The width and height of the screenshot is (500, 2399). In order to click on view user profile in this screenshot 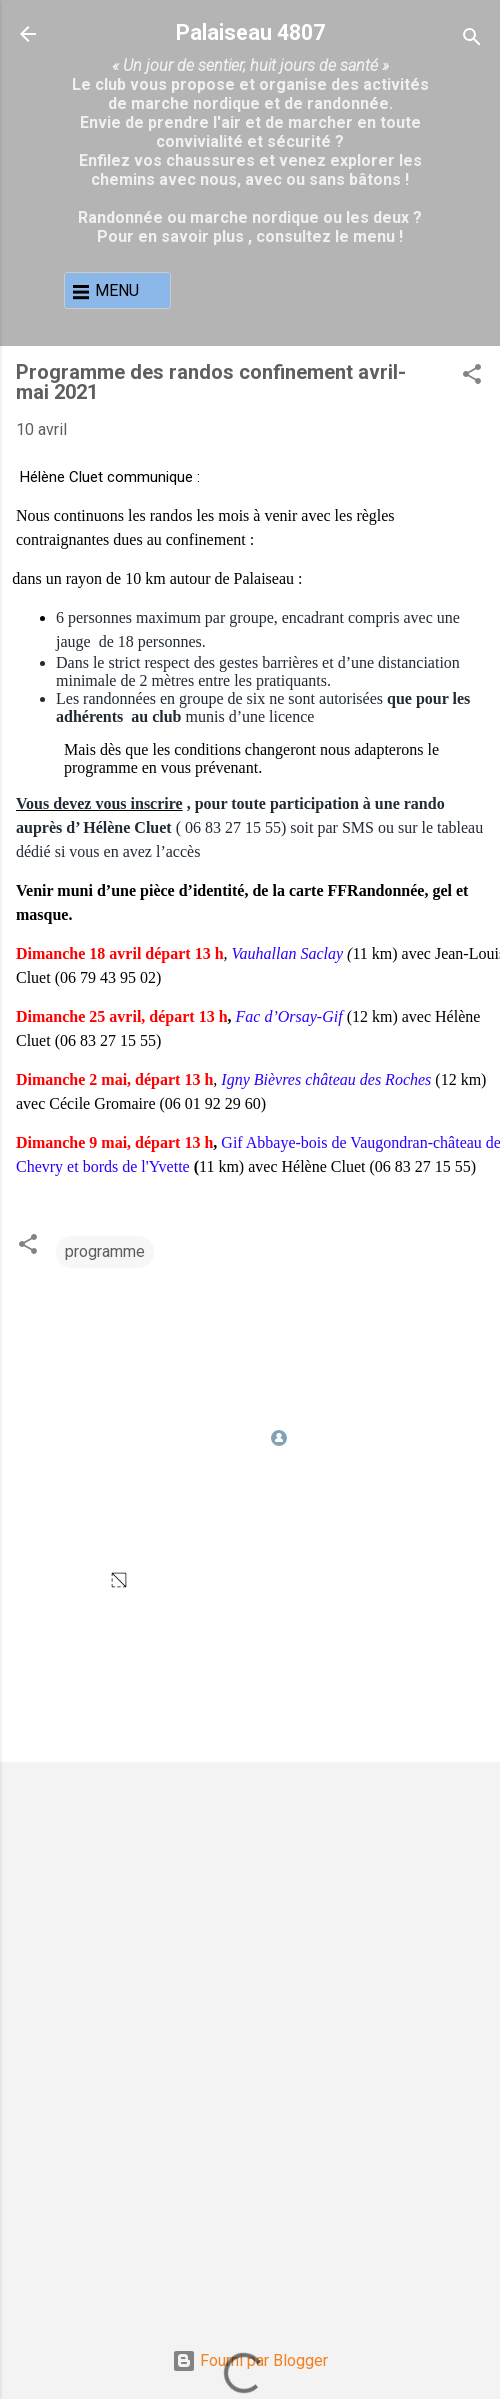, I will do `click(279, 1438)`.